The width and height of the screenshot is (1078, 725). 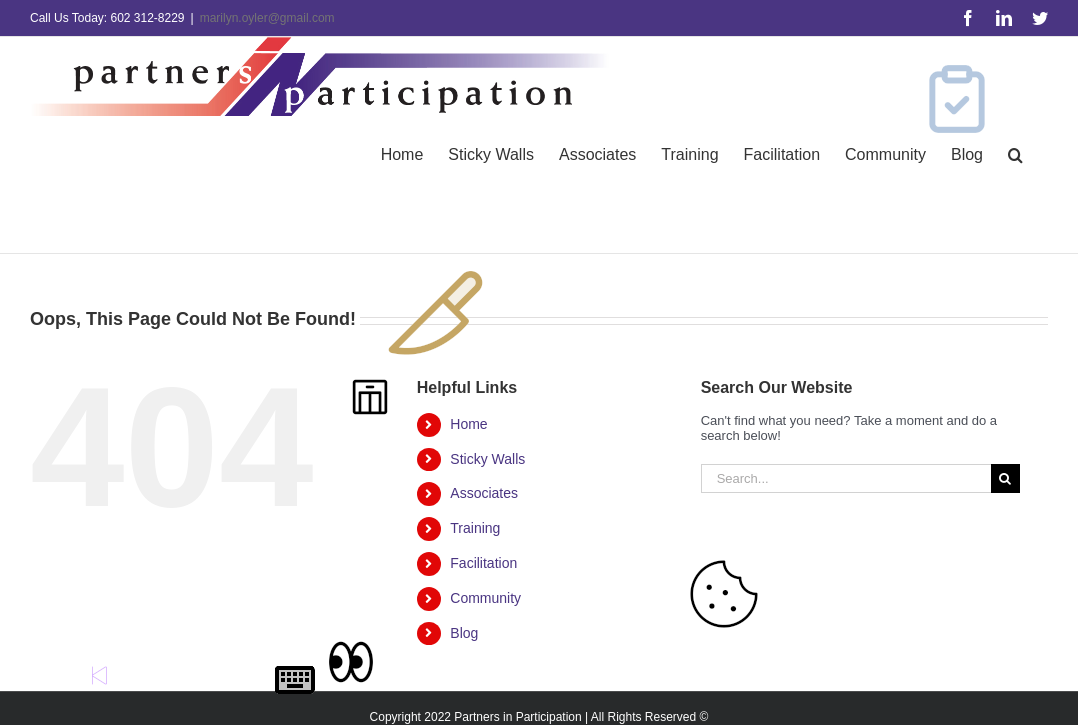 What do you see at coordinates (957, 99) in the screenshot?
I see `mark task as complete` at bounding box center [957, 99].